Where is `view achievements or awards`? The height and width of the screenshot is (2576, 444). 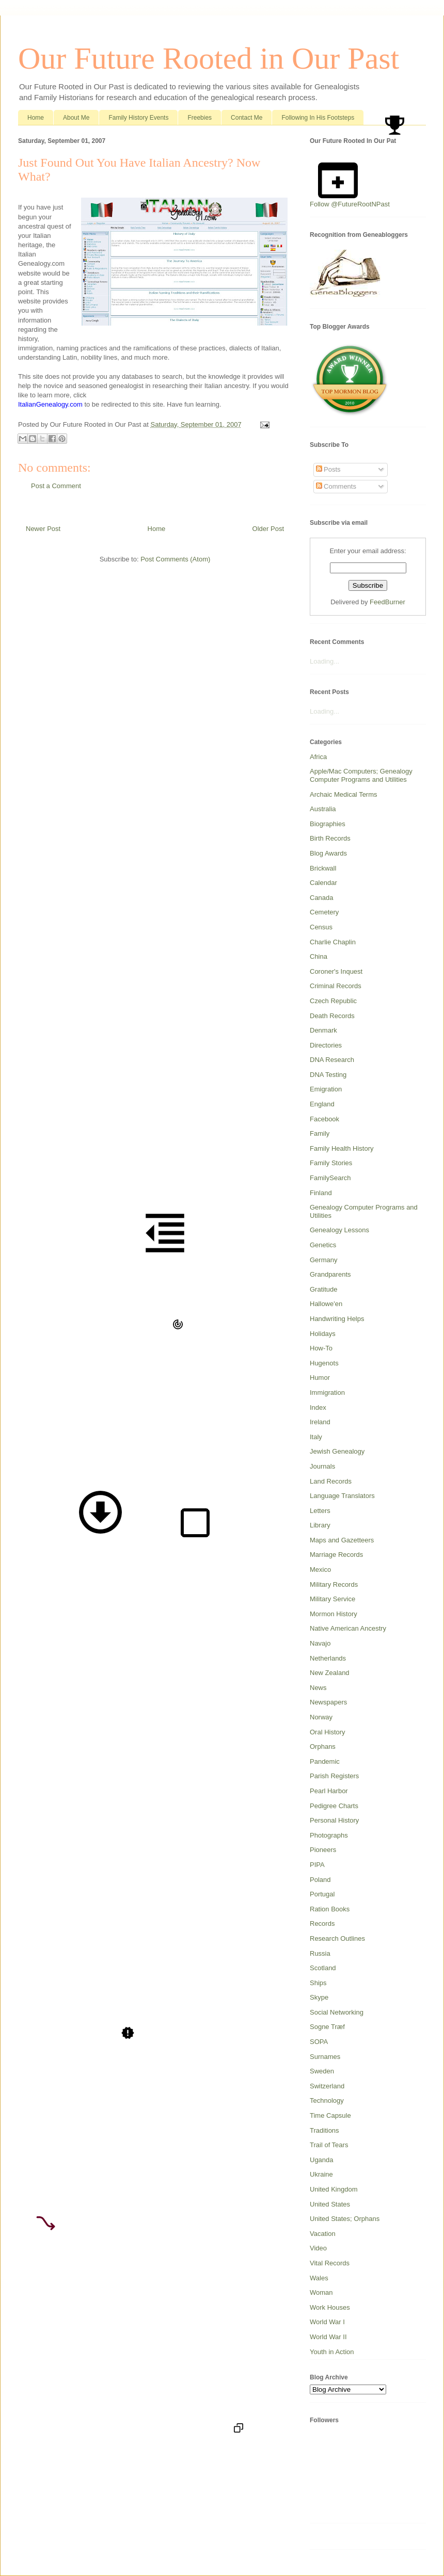 view achievements or awards is located at coordinates (394, 125).